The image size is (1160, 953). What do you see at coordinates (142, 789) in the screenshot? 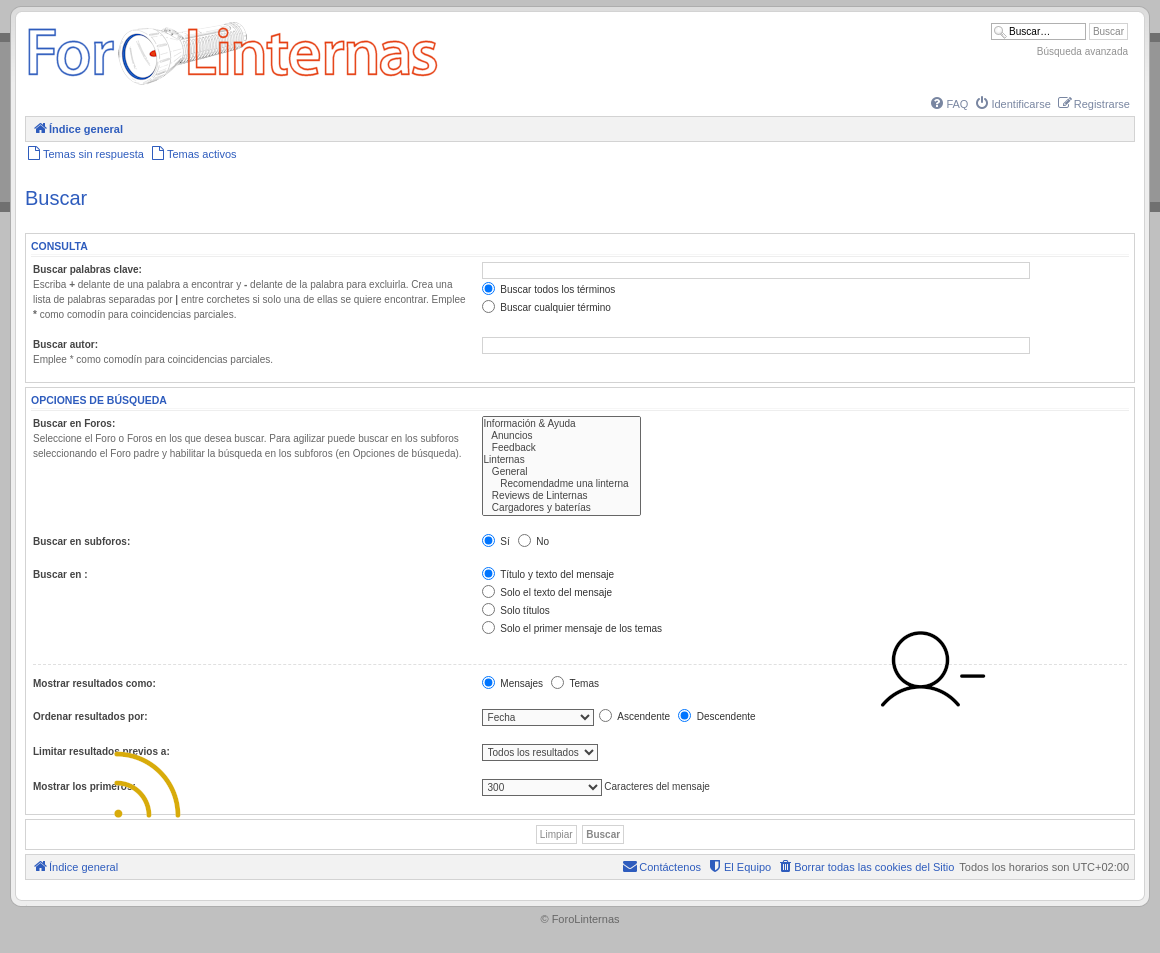
I see `subscribe to RSS feed` at bounding box center [142, 789].